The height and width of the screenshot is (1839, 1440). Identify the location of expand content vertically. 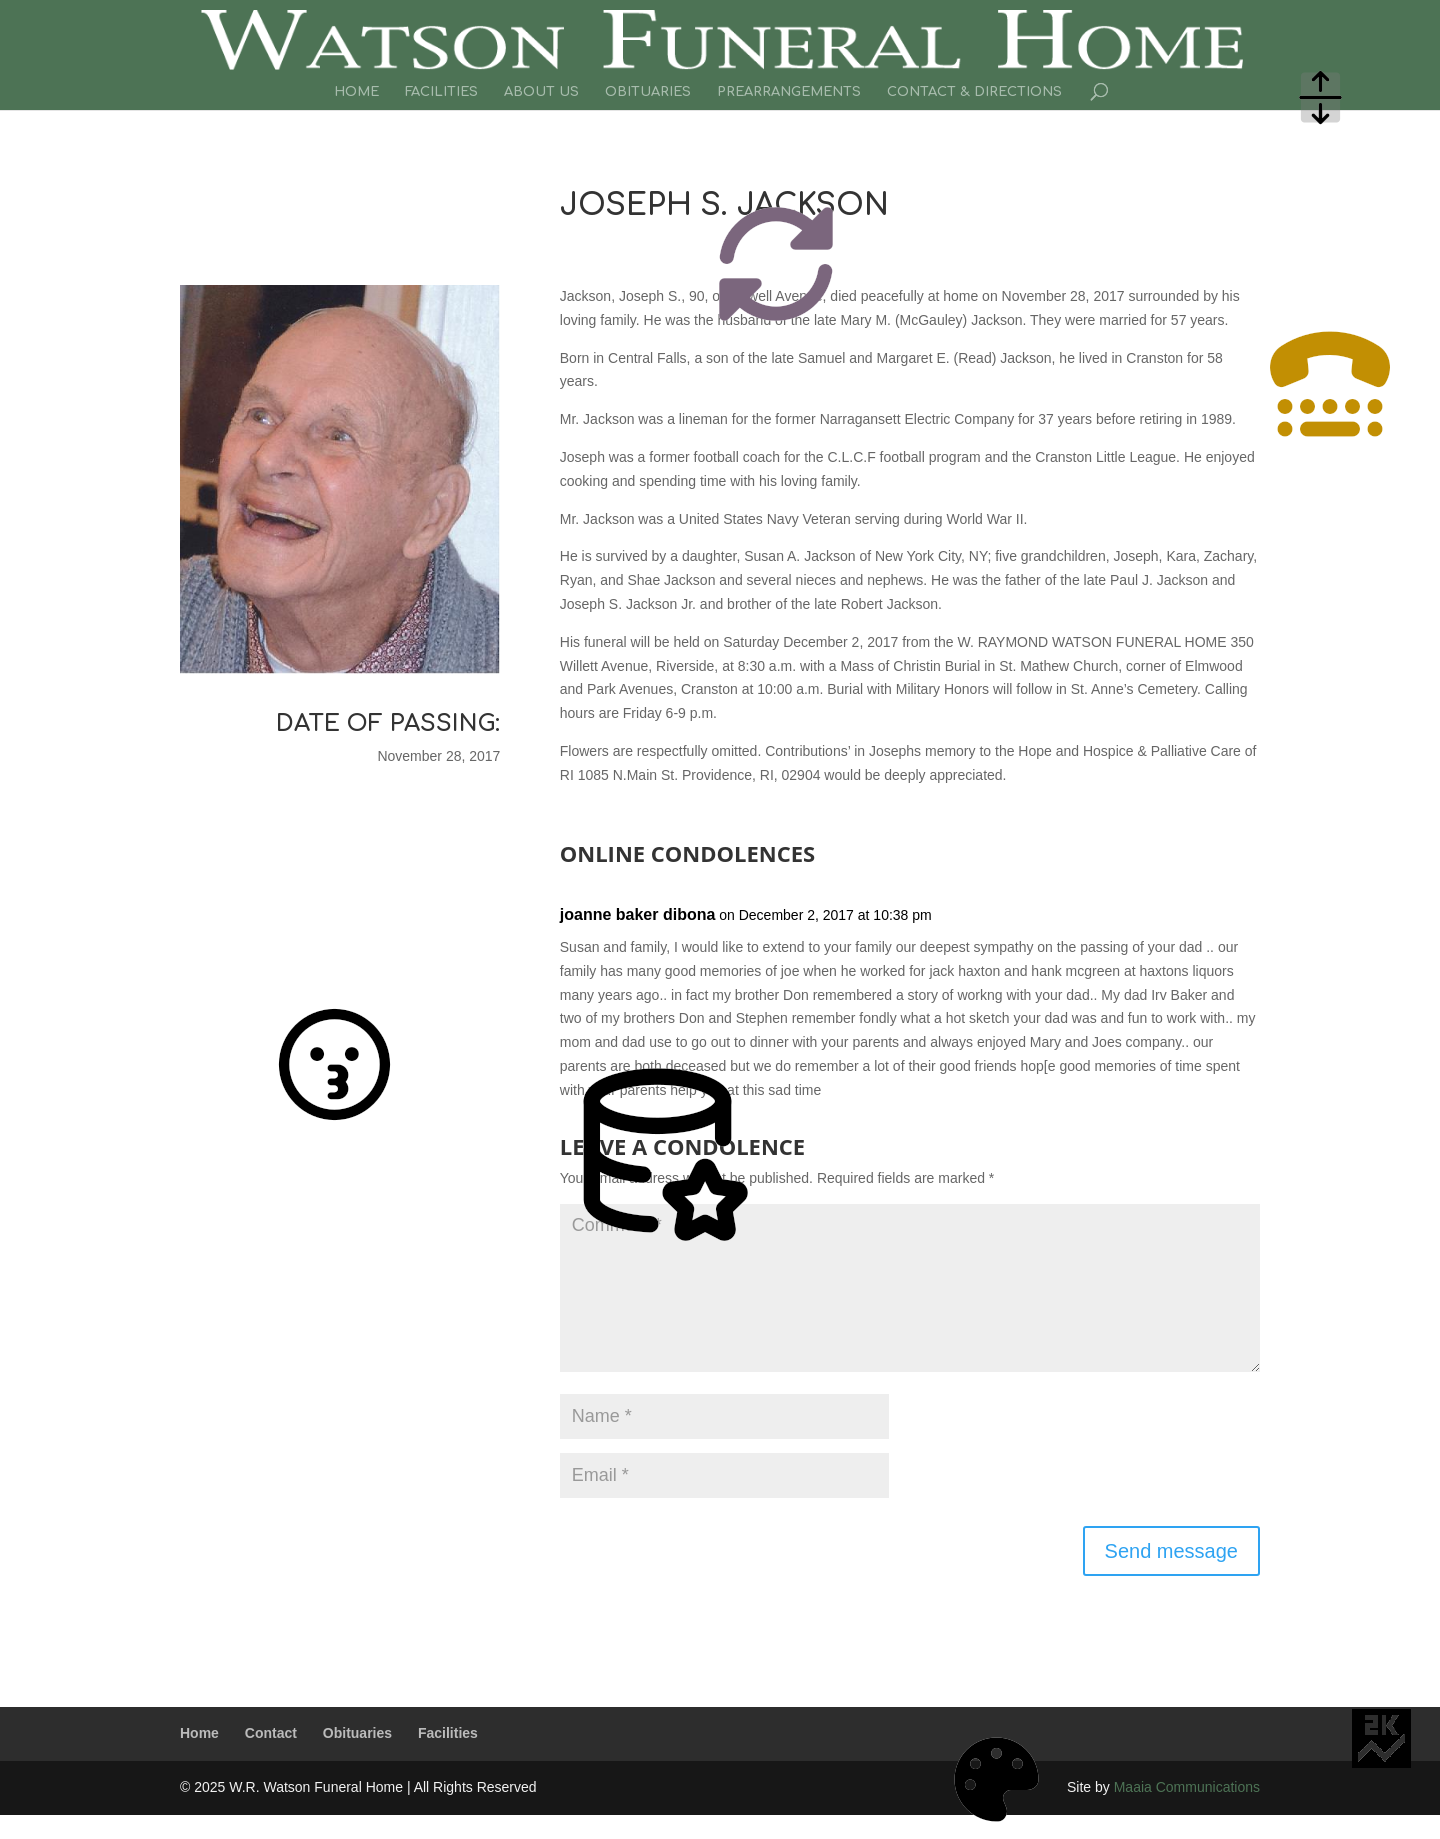
(1320, 97).